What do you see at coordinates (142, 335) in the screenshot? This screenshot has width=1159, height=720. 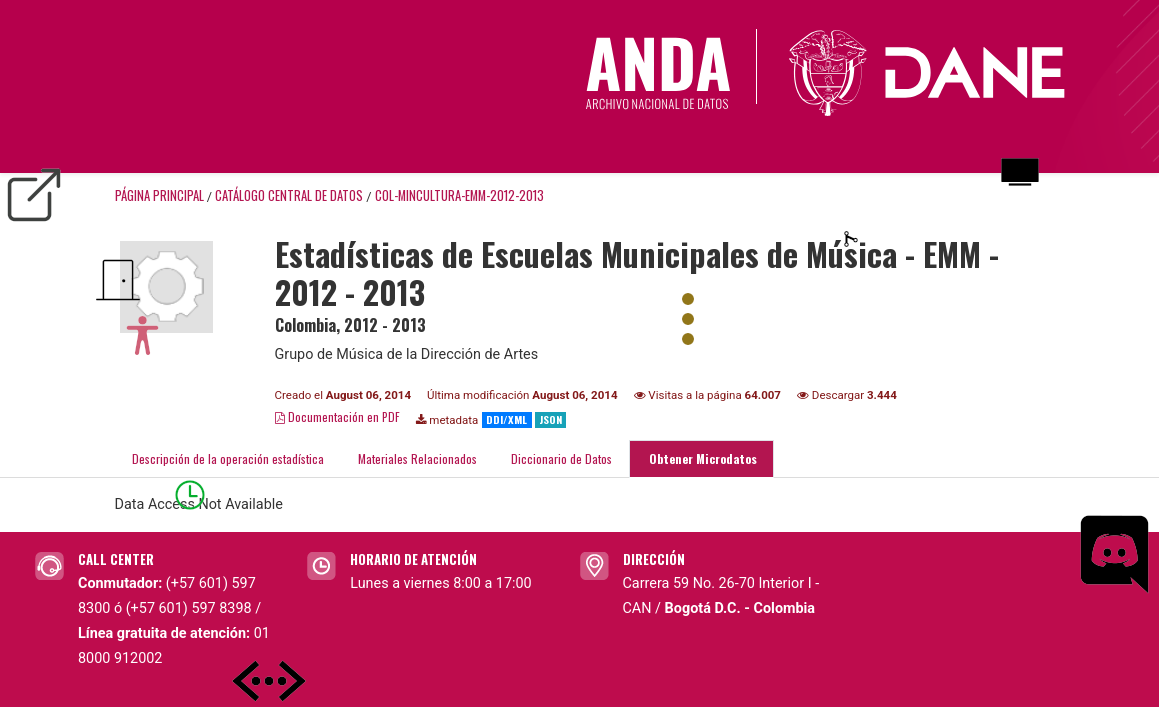 I see `access accessibility settings` at bounding box center [142, 335].